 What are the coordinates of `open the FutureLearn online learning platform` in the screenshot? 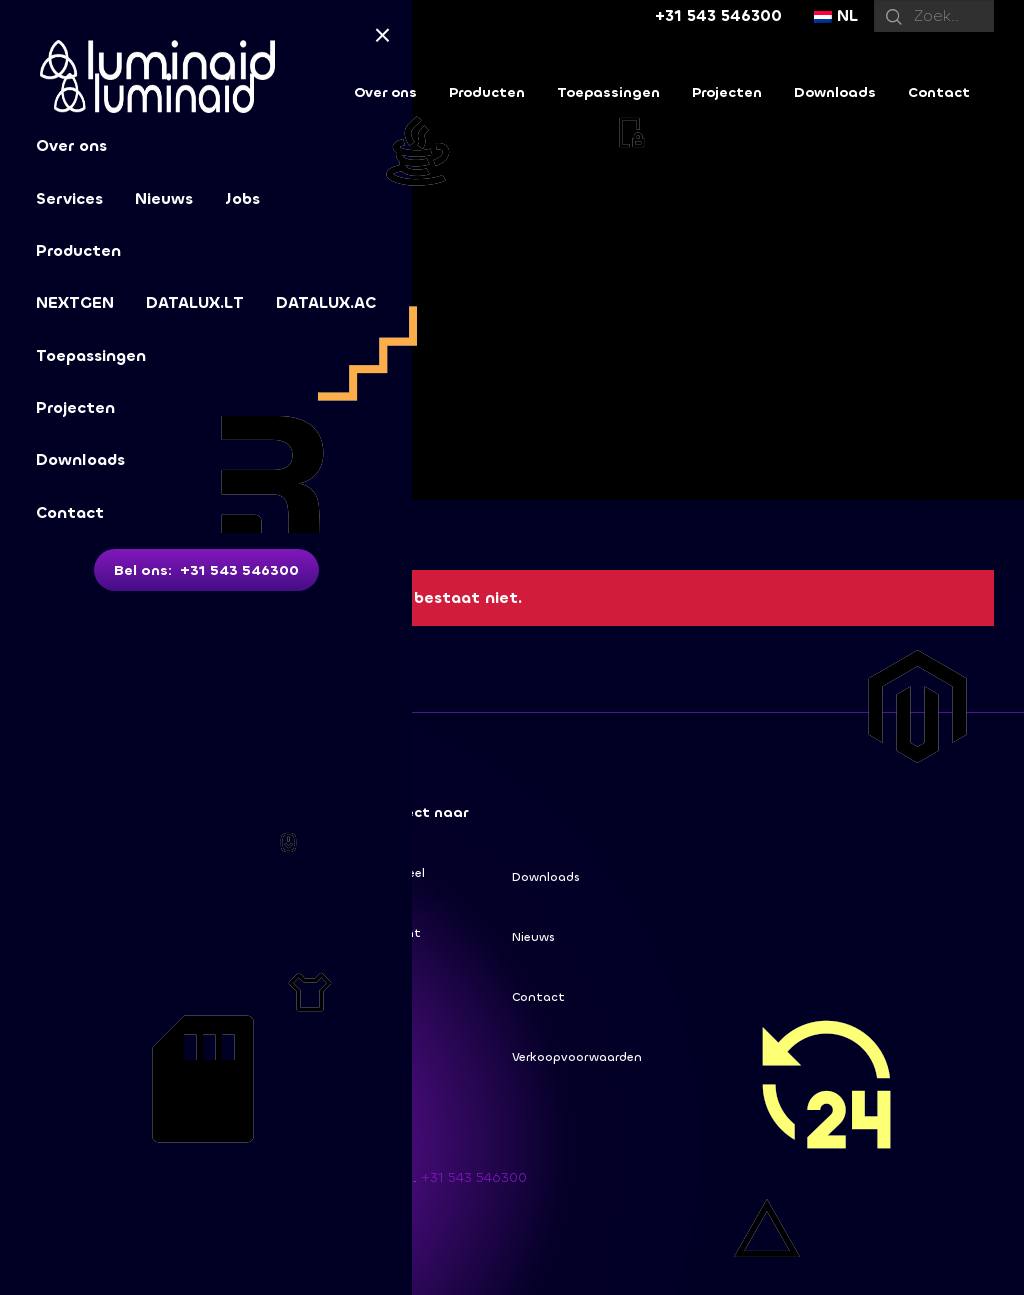 It's located at (367, 353).